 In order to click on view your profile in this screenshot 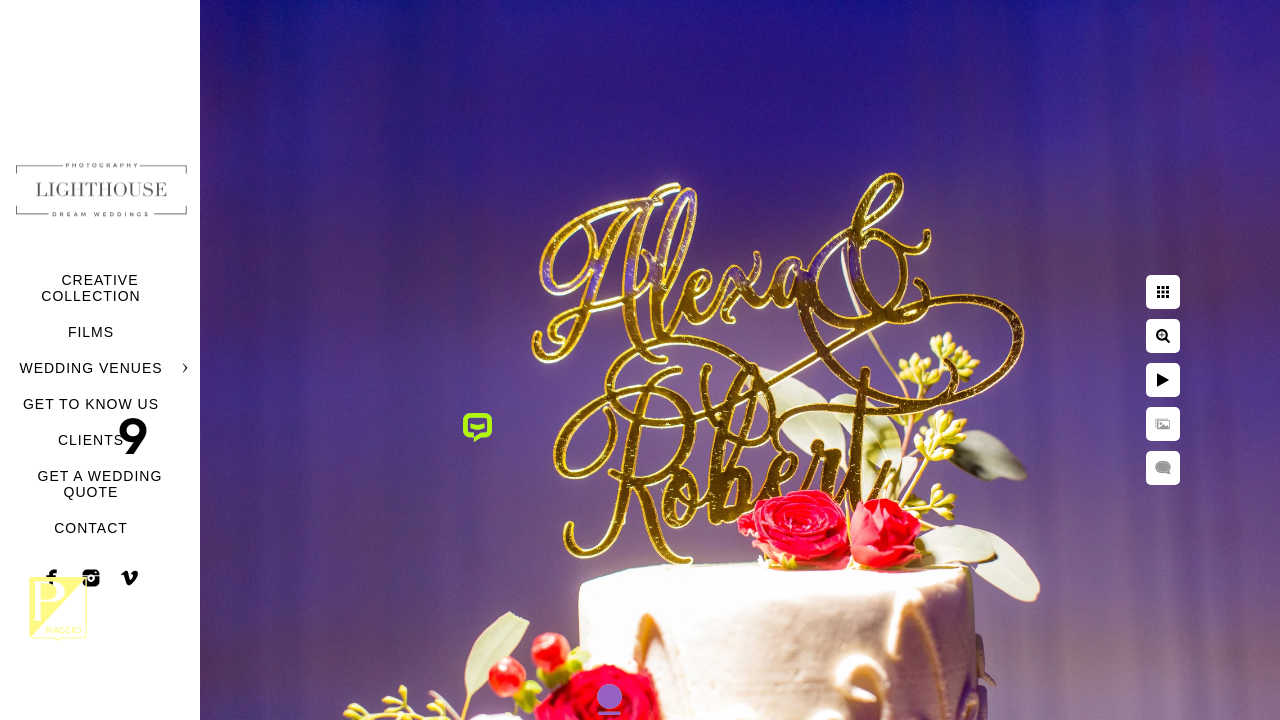, I will do `click(609, 699)`.